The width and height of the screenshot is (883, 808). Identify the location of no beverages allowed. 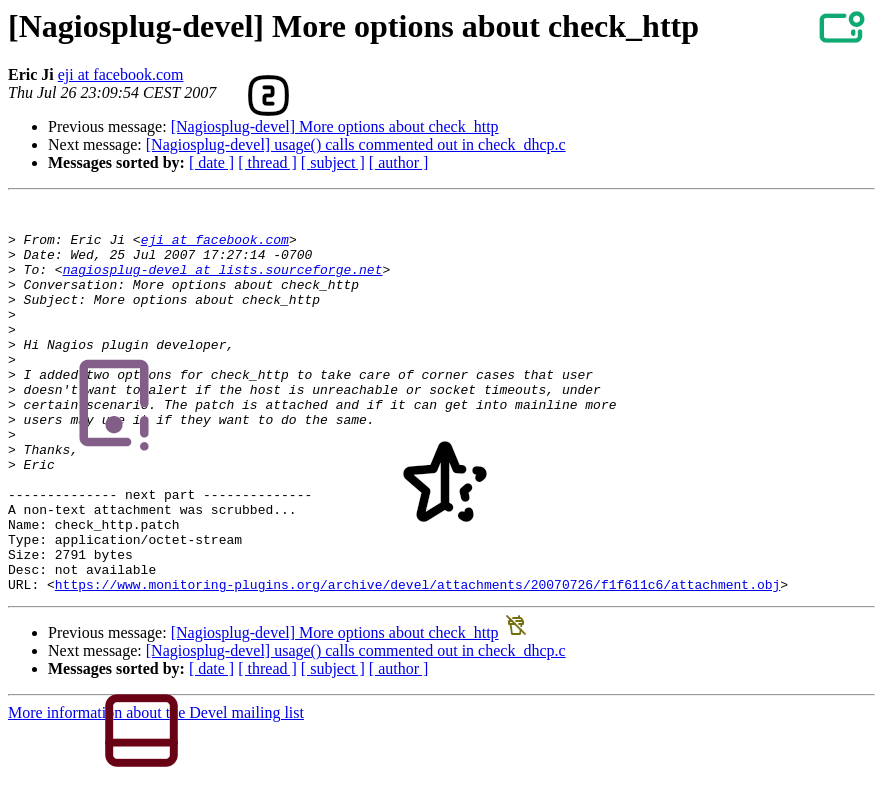
(516, 625).